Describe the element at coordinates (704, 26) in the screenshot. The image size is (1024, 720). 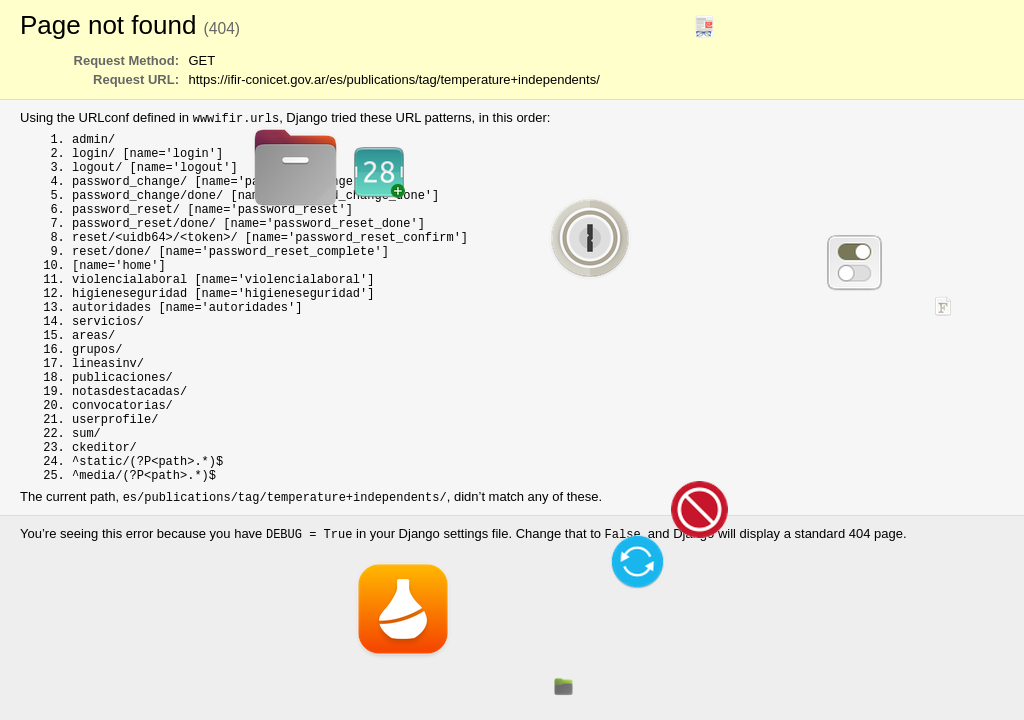
I see `open evince document viewer` at that location.